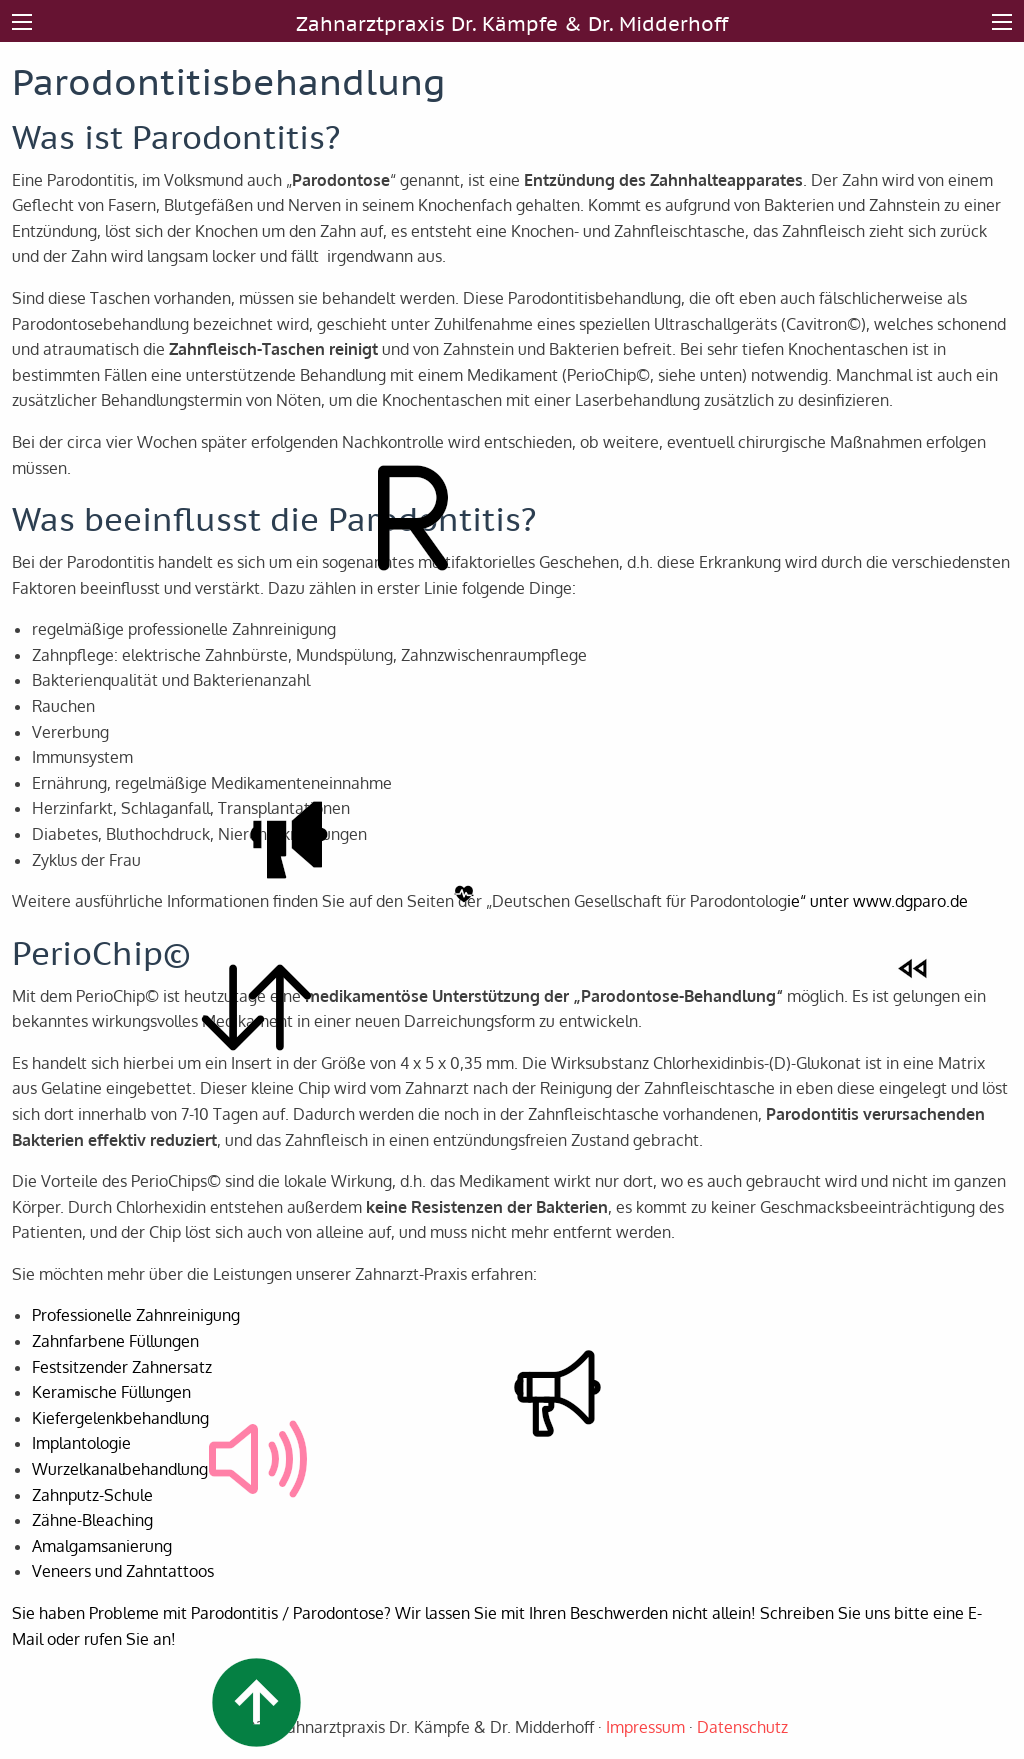  What do you see at coordinates (464, 894) in the screenshot?
I see `view fitness or health tracking data` at bounding box center [464, 894].